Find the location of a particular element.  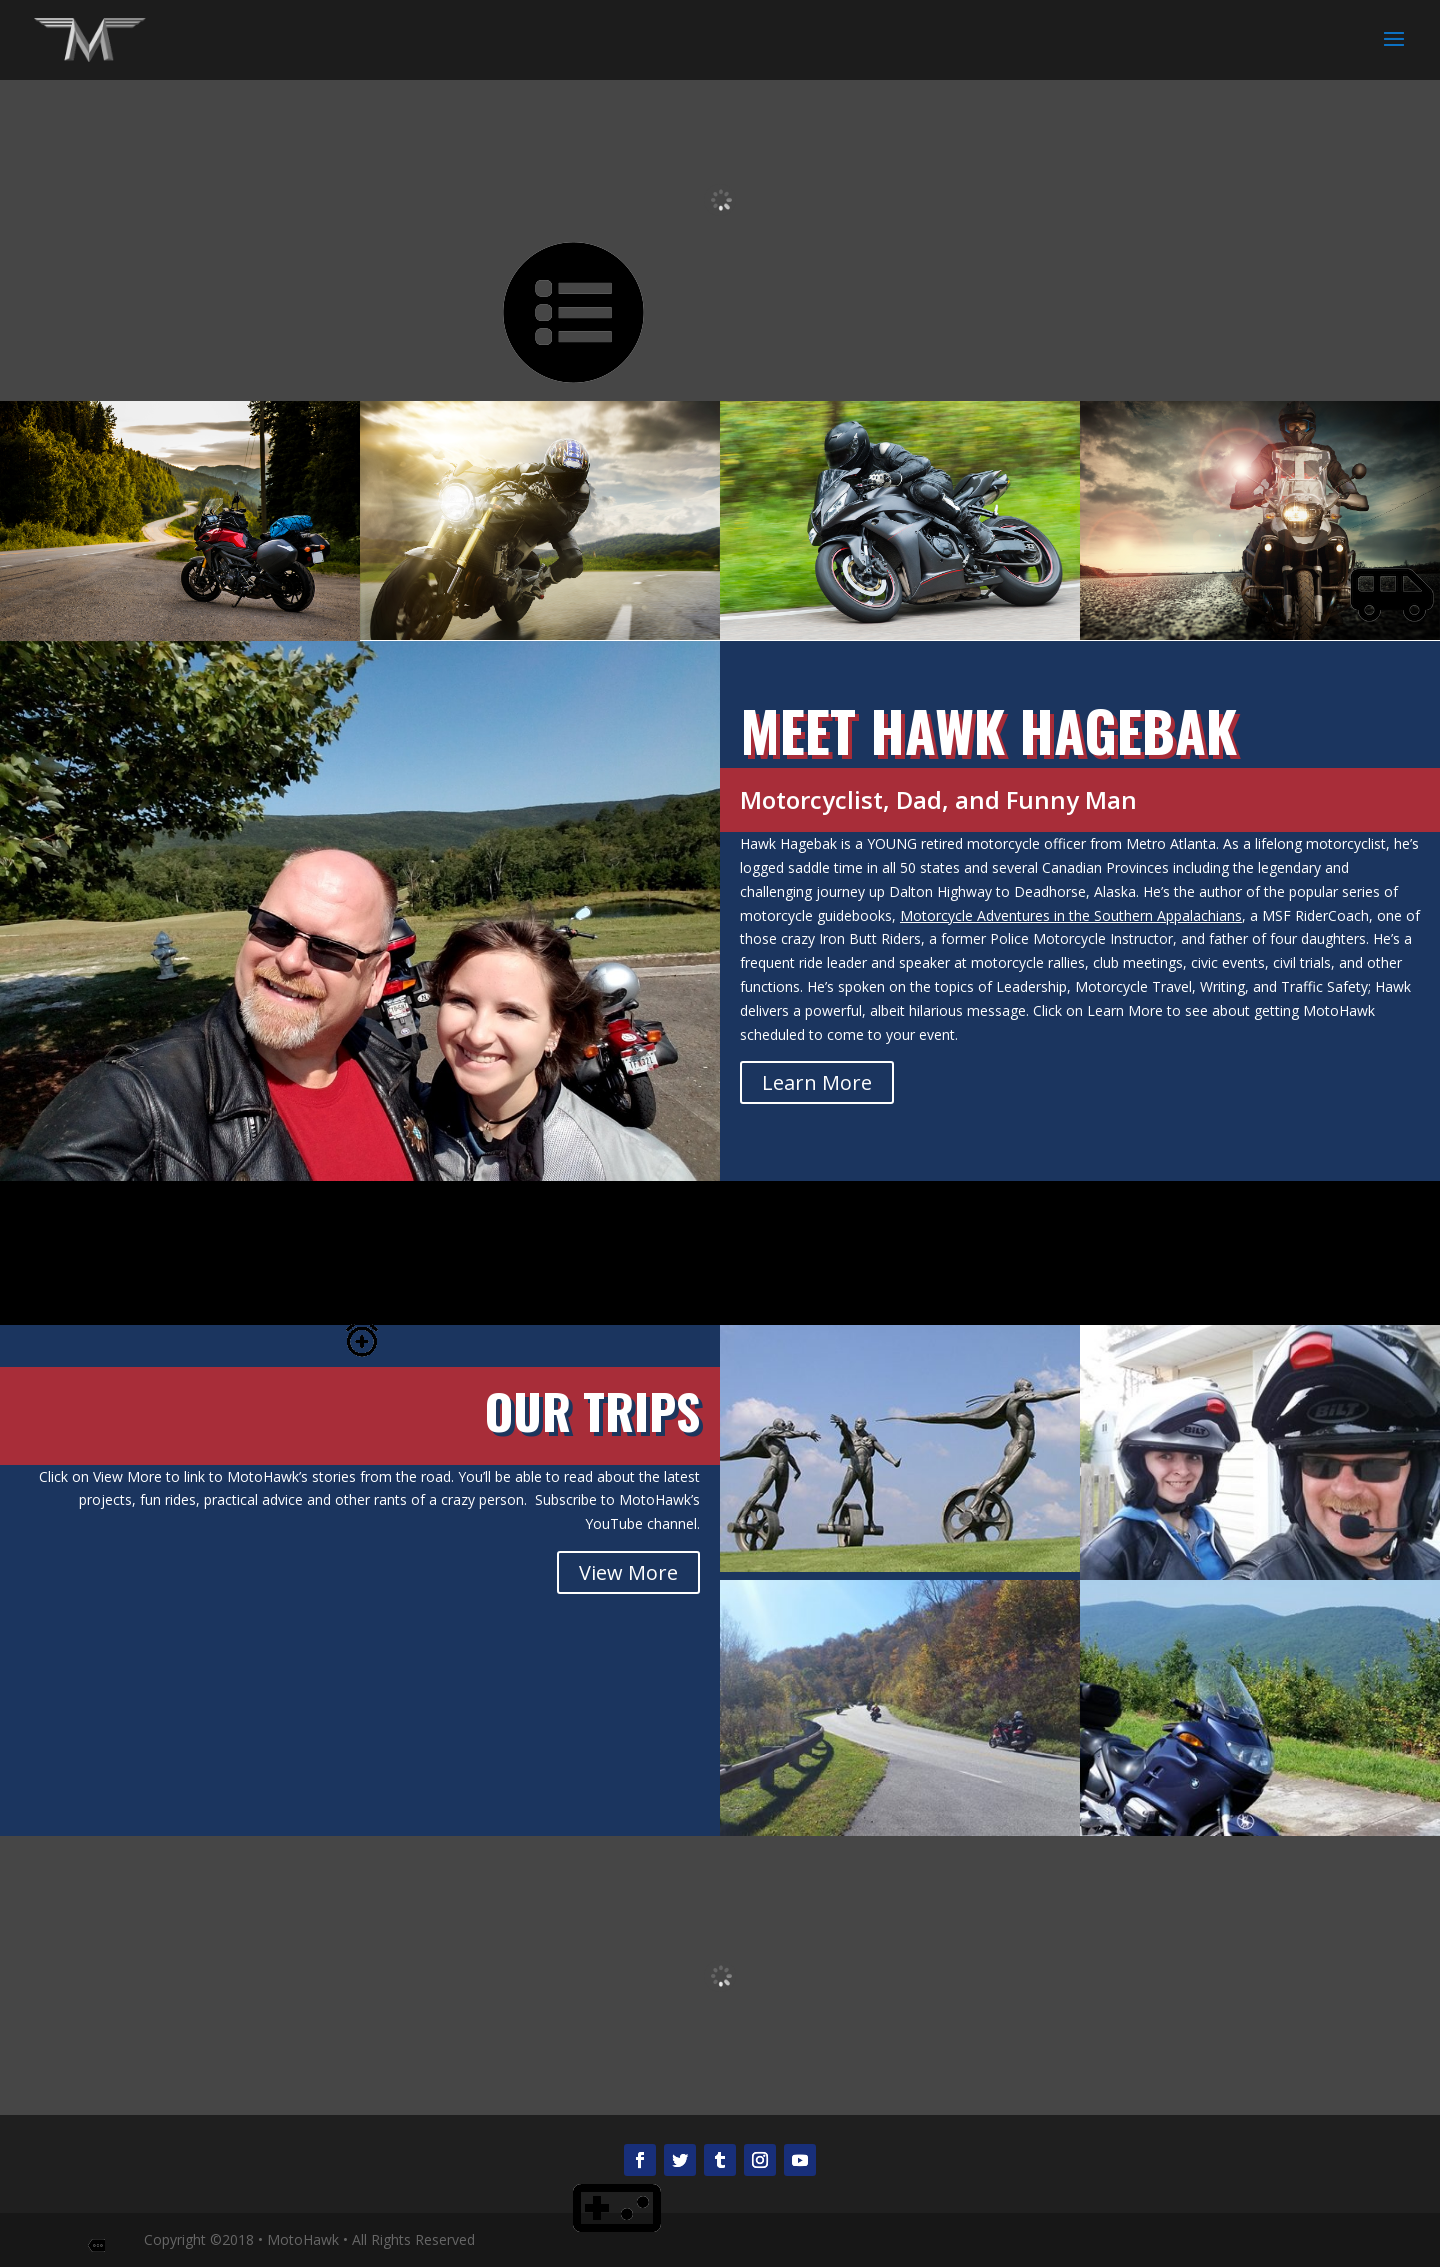

add a new alarm is located at coordinates (362, 1340).